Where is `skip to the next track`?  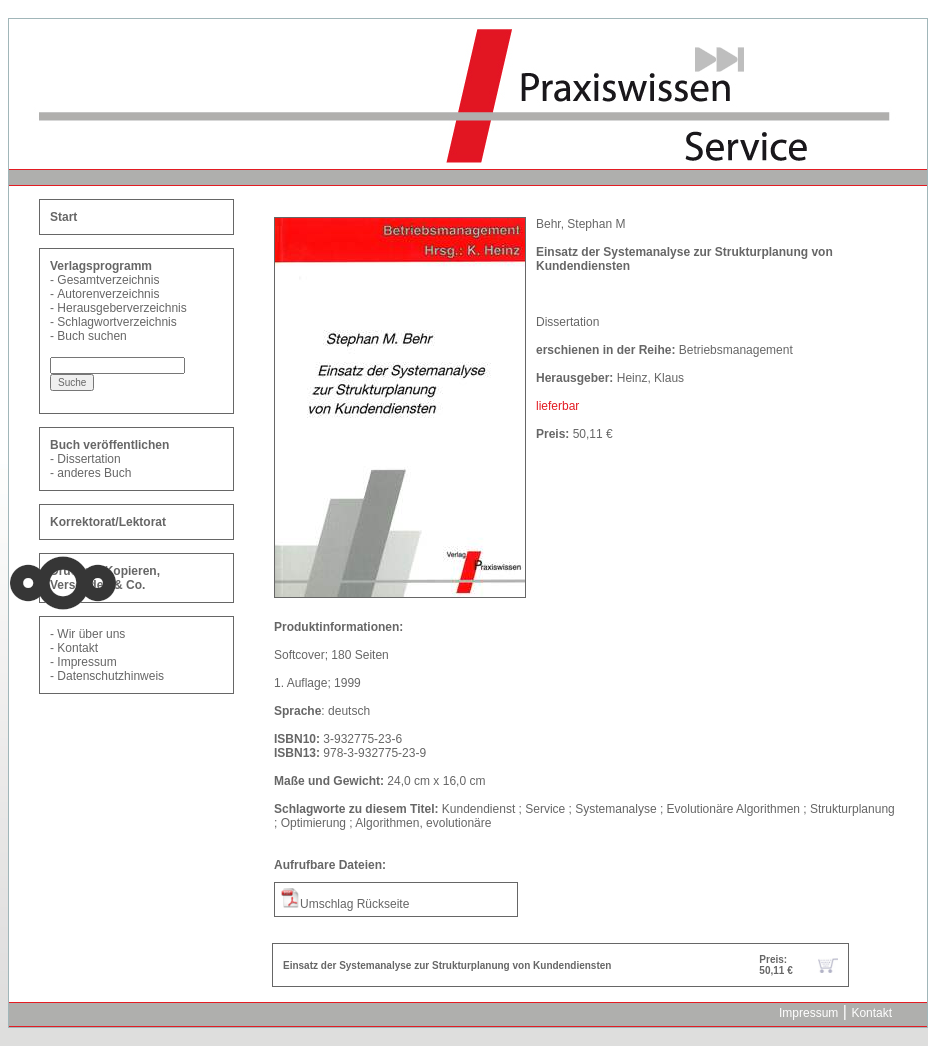 skip to the next track is located at coordinates (719, 59).